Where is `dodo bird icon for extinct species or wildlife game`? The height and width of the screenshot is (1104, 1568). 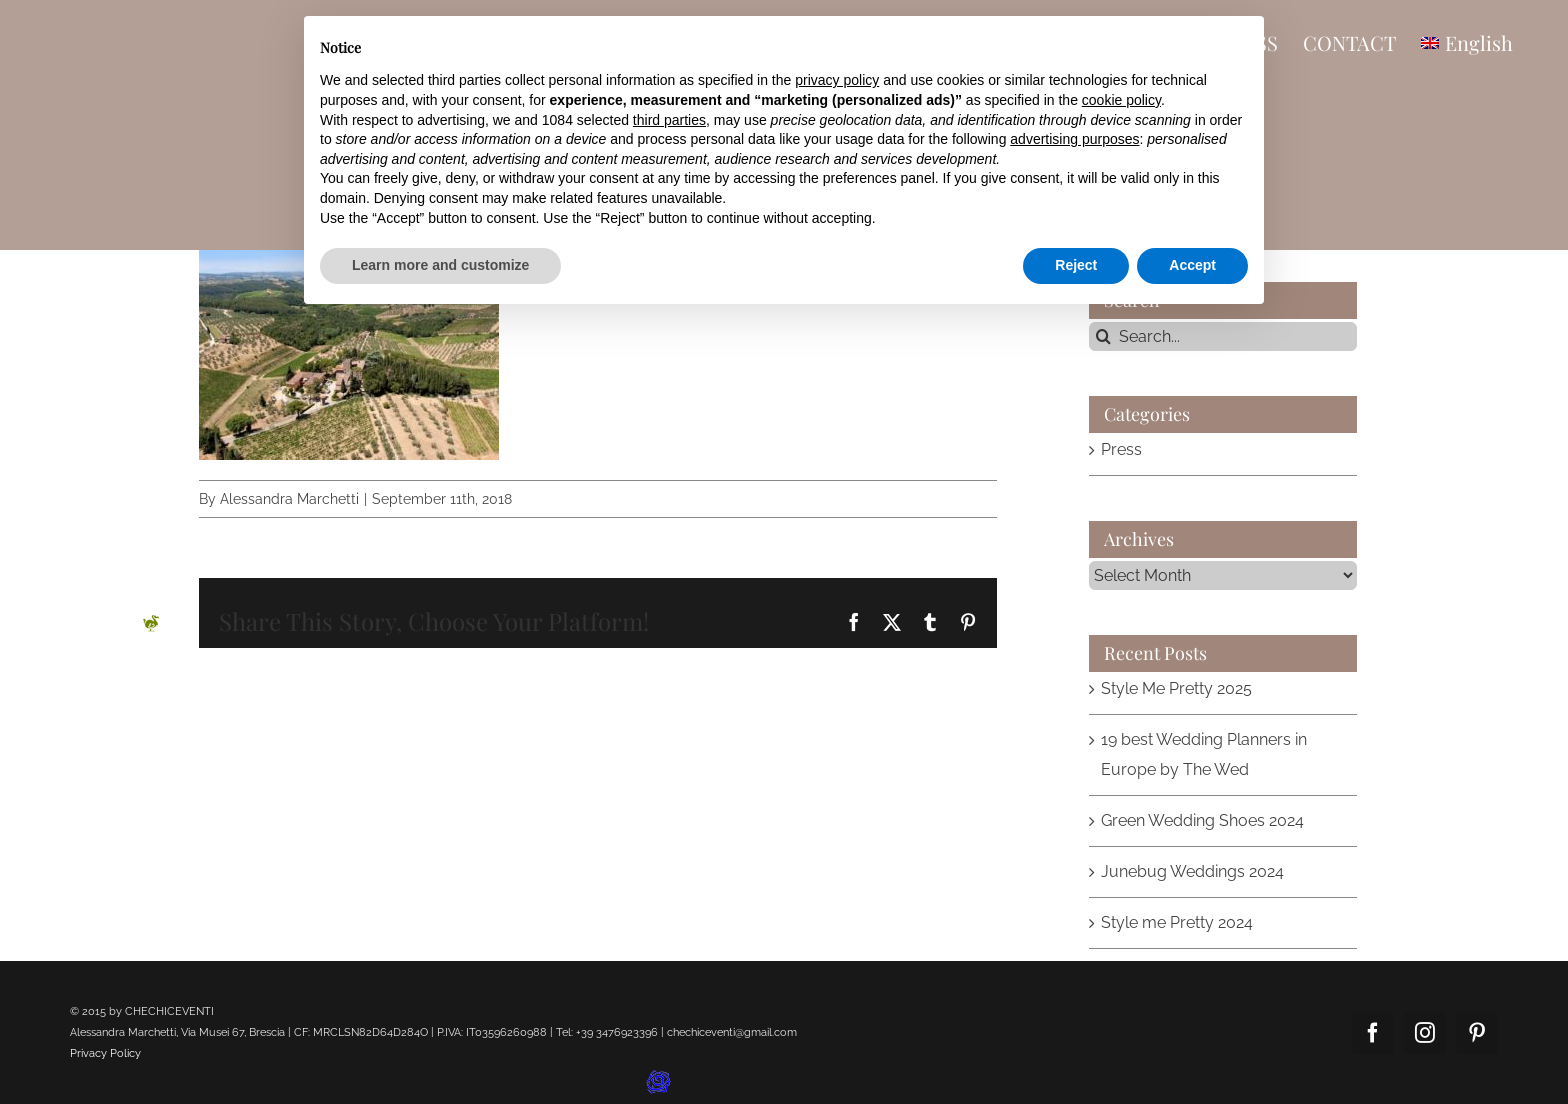 dodo bird icon for extinct species or wildlife game is located at coordinates (151, 623).